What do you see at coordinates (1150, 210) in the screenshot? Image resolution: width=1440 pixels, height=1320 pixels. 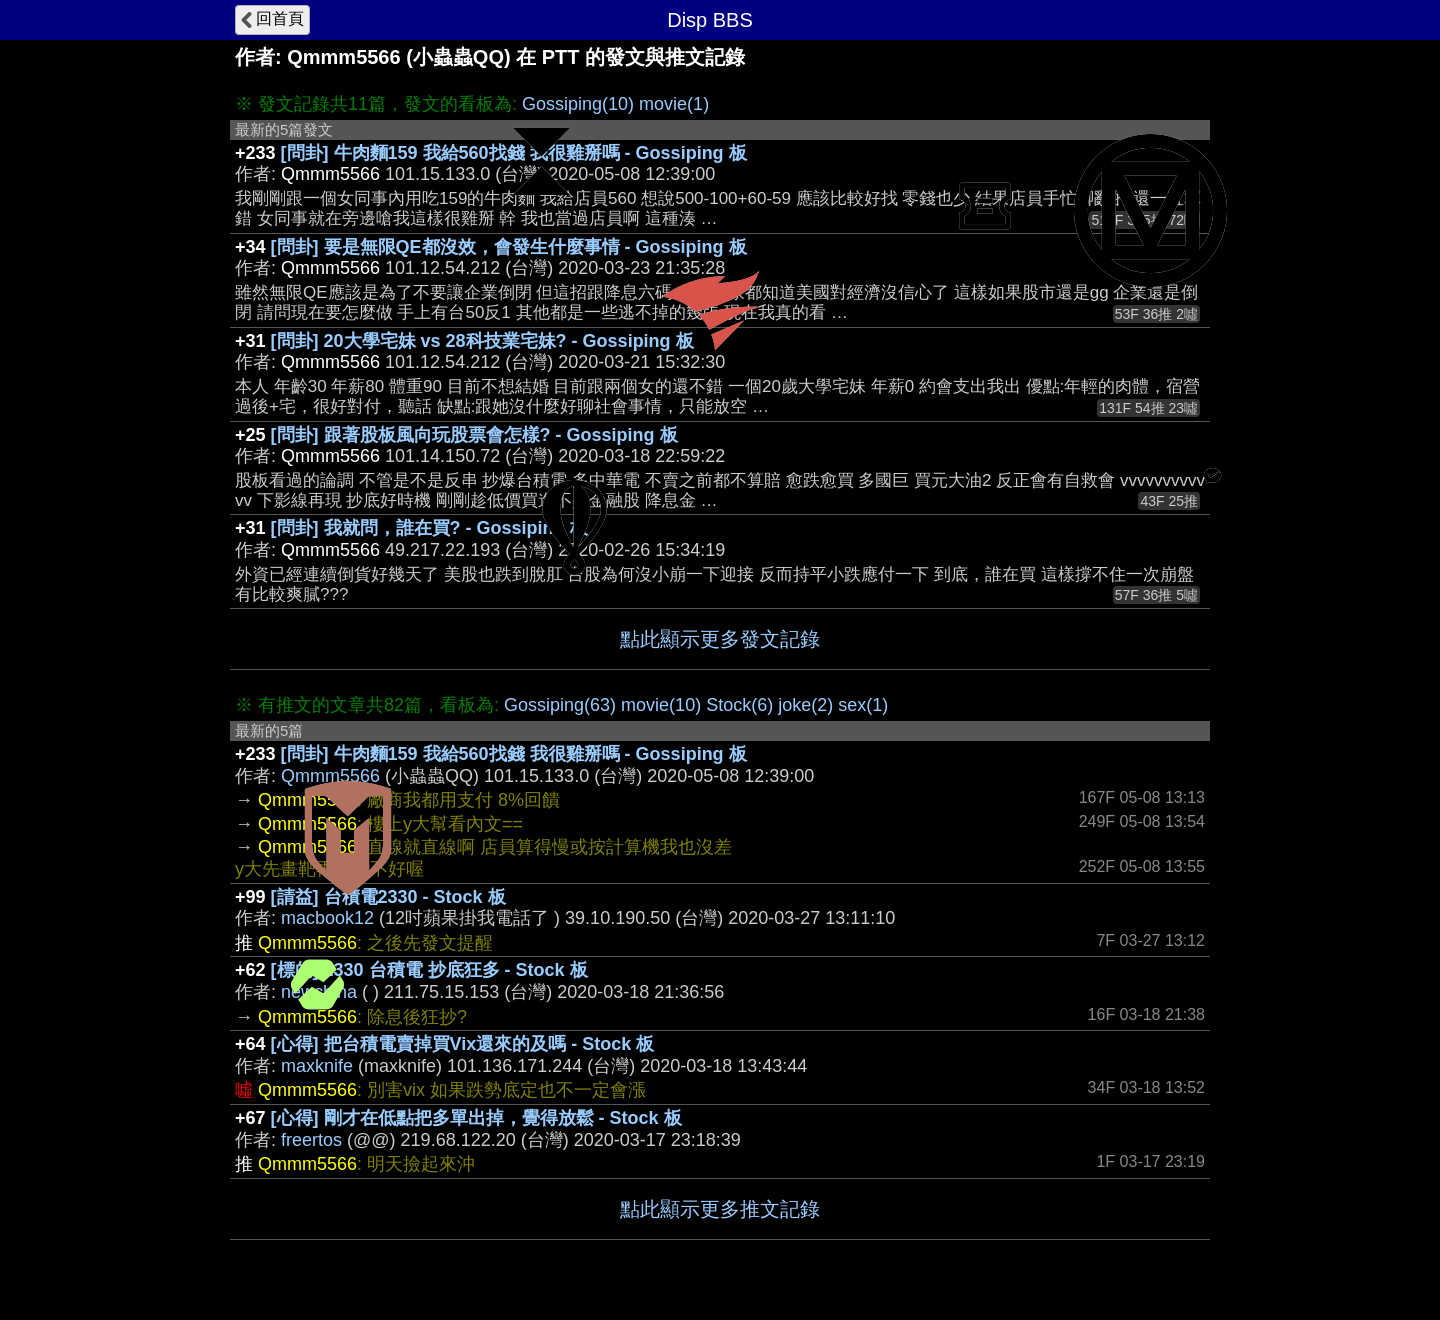 I see `material design brand logo` at bounding box center [1150, 210].